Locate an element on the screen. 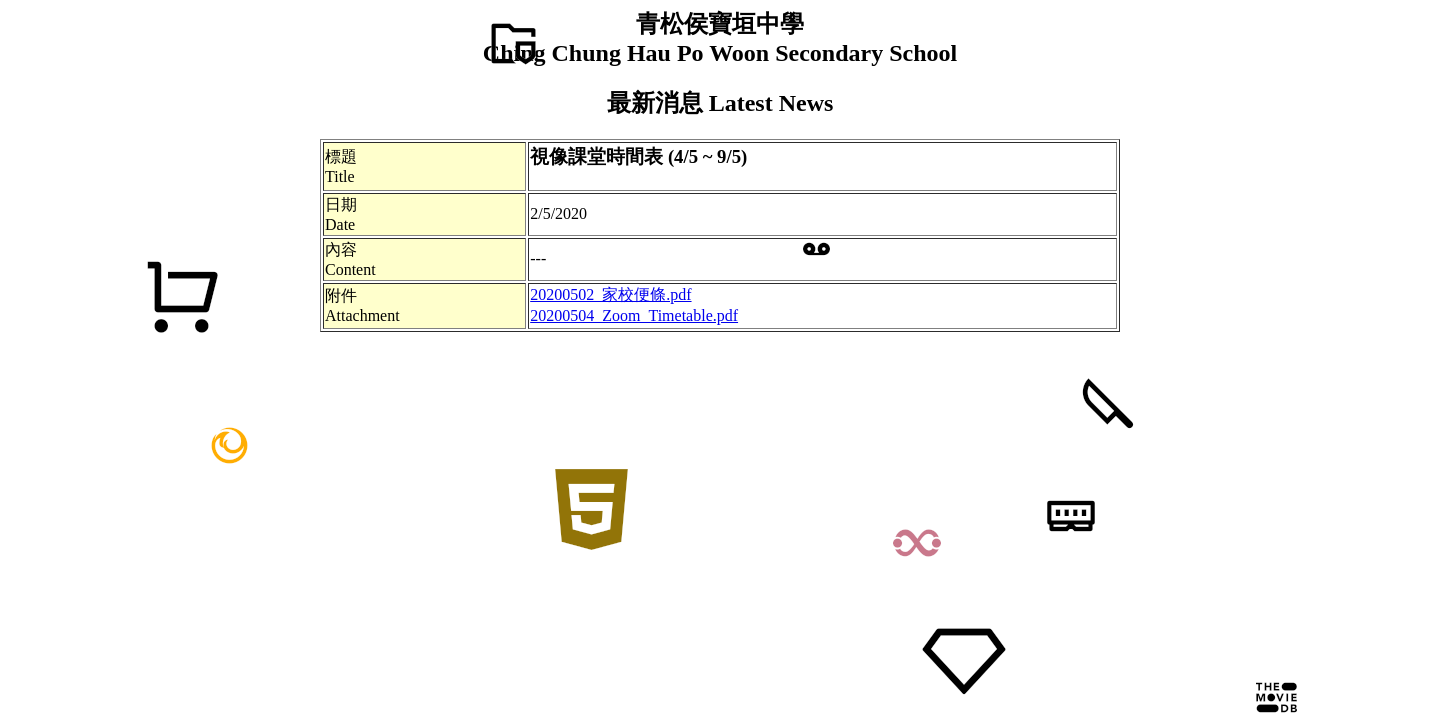 The height and width of the screenshot is (720, 1440). access cooking or recipe features is located at coordinates (1107, 404).